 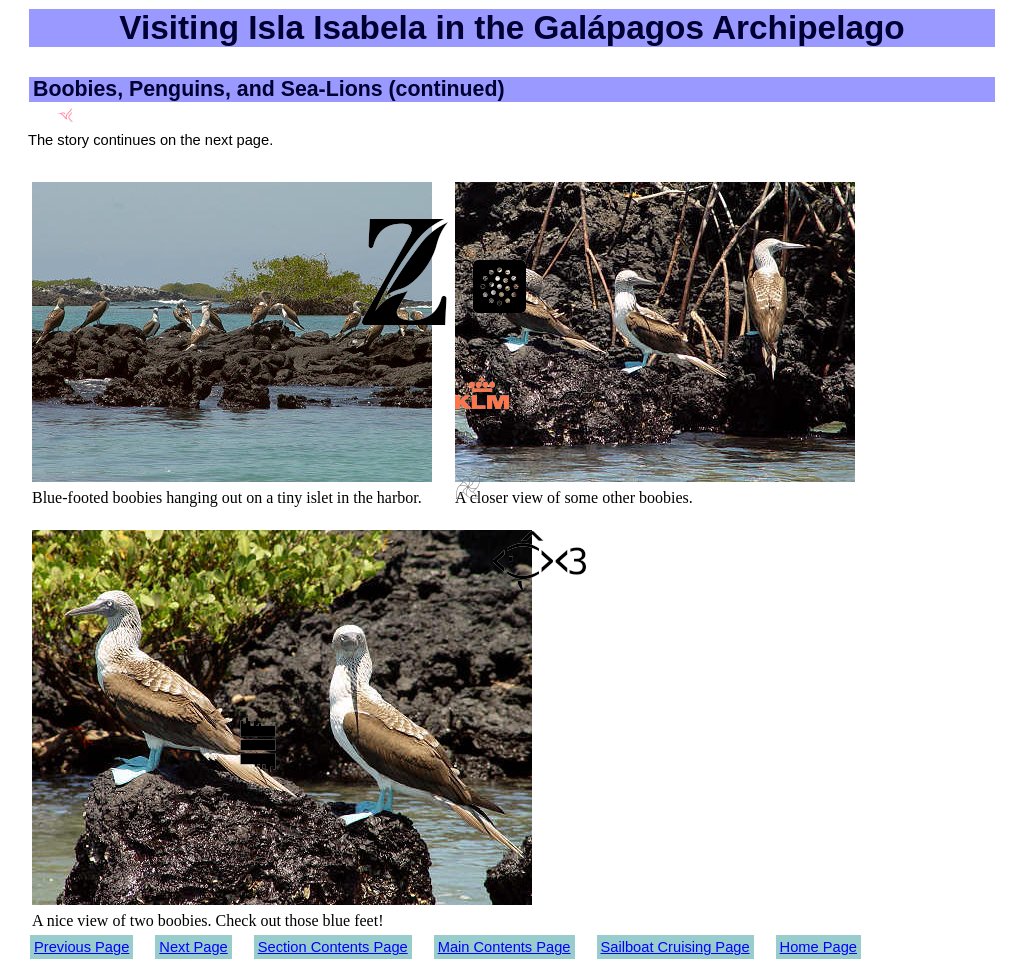 What do you see at coordinates (468, 487) in the screenshot?
I see `apache airflow logo` at bounding box center [468, 487].